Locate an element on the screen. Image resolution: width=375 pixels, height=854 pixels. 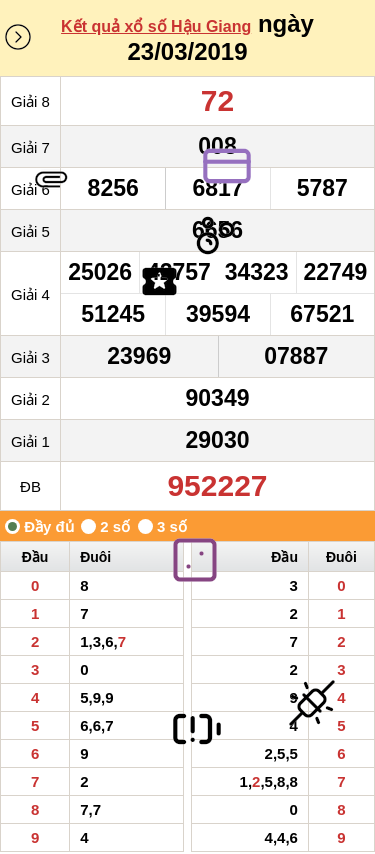
open chat or messaging is located at coordinates (215, 235).